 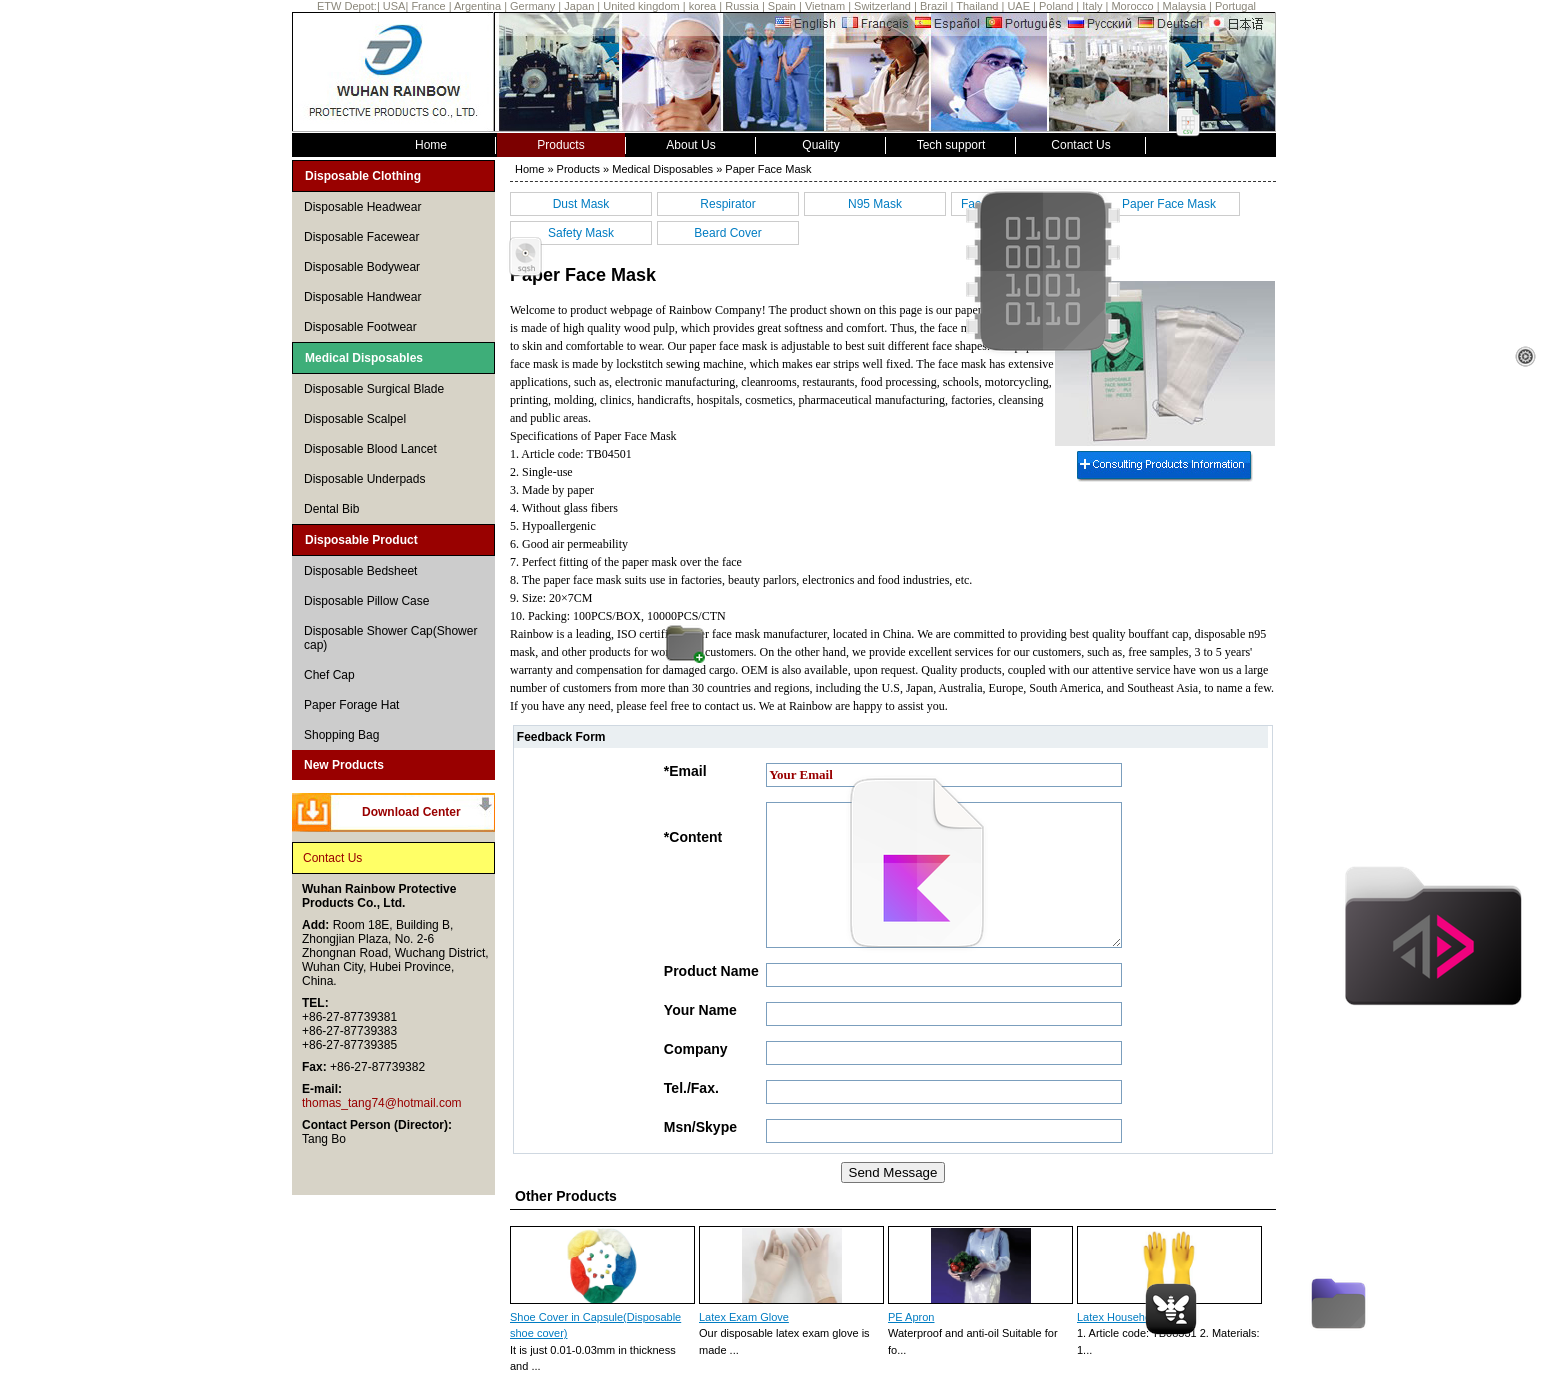 What do you see at coordinates (1525, 356) in the screenshot?
I see `view or edit document properties` at bounding box center [1525, 356].